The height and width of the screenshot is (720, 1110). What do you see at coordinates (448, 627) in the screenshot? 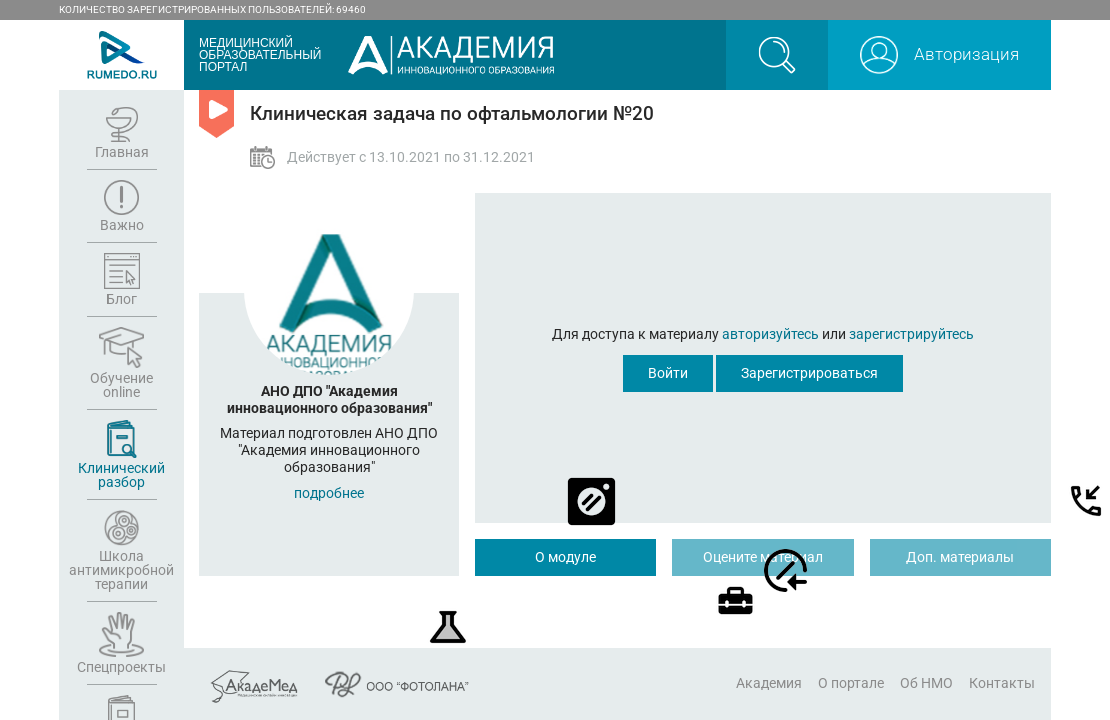
I see `access science or laboratory features` at bounding box center [448, 627].